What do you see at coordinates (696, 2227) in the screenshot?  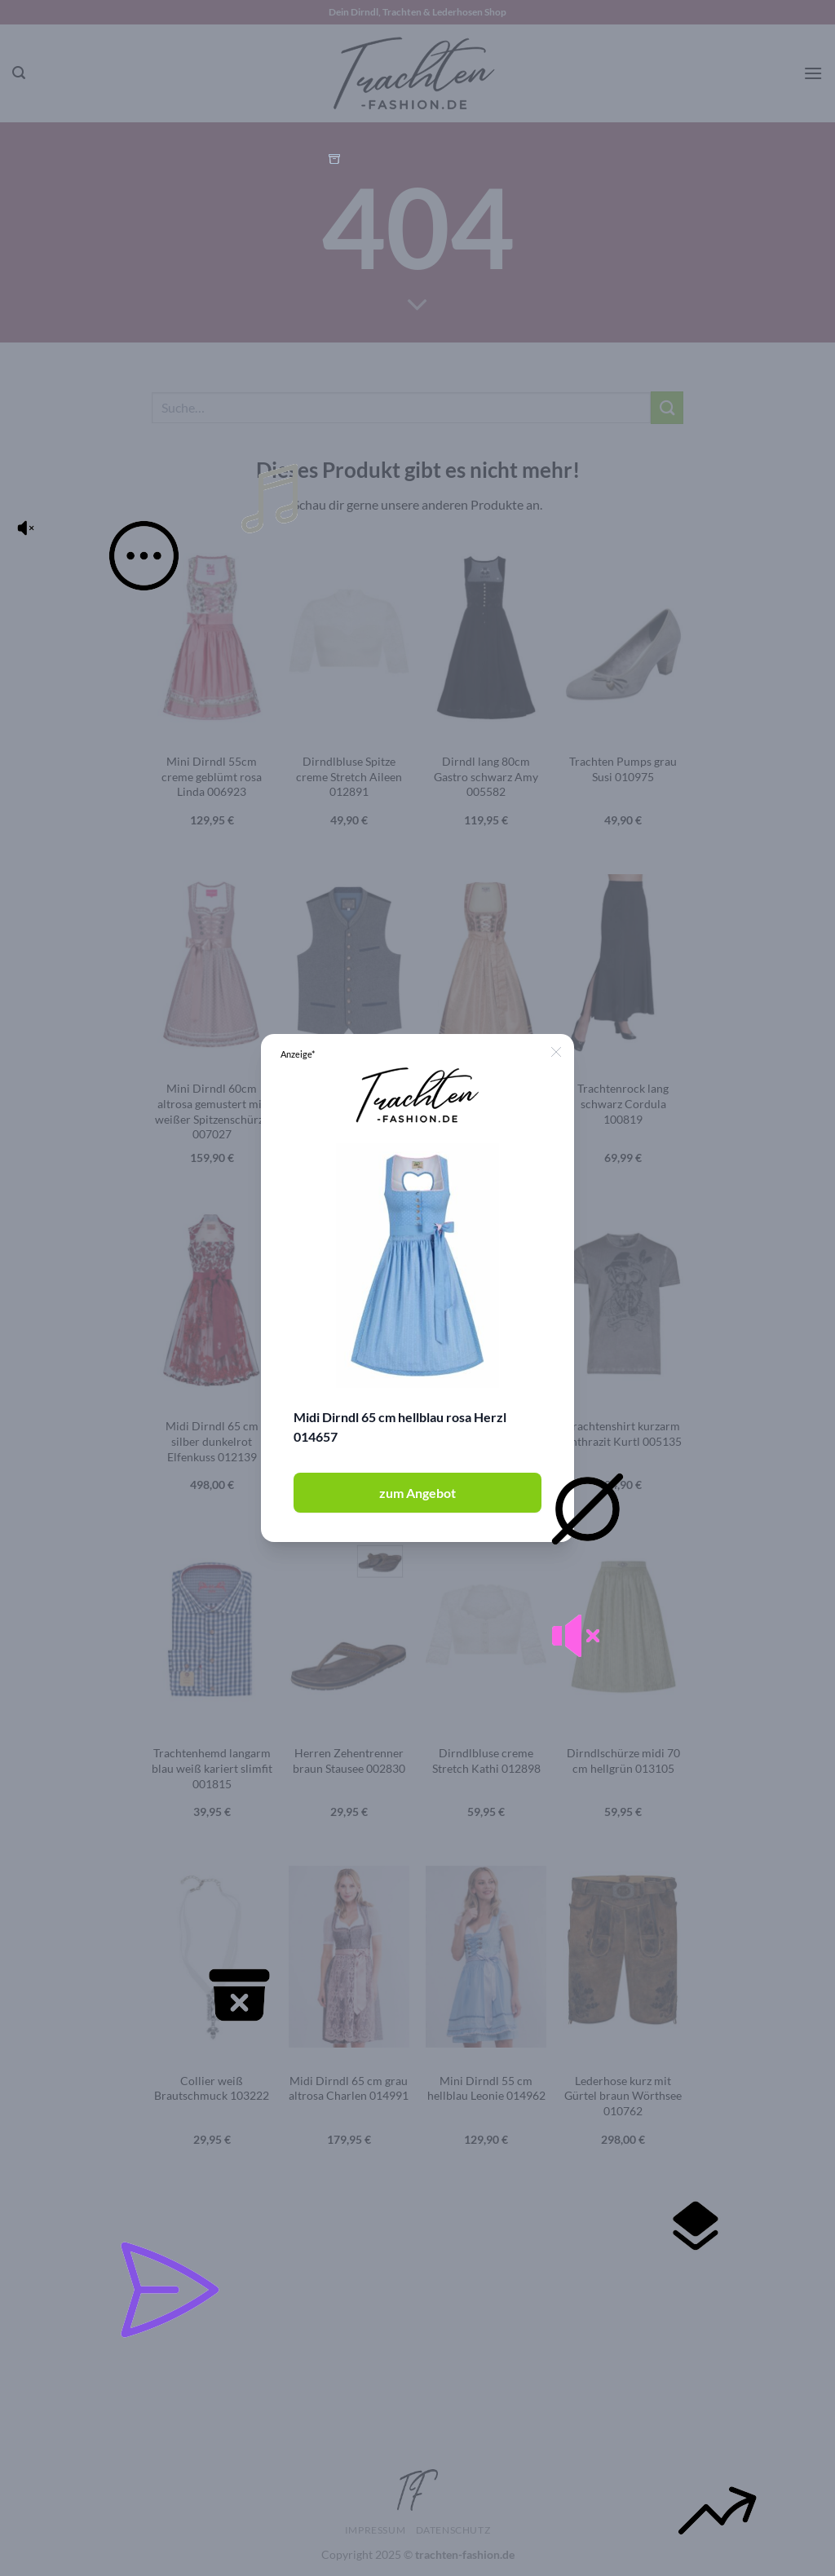 I see `toggle map layers or overlays` at bounding box center [696, 2227].